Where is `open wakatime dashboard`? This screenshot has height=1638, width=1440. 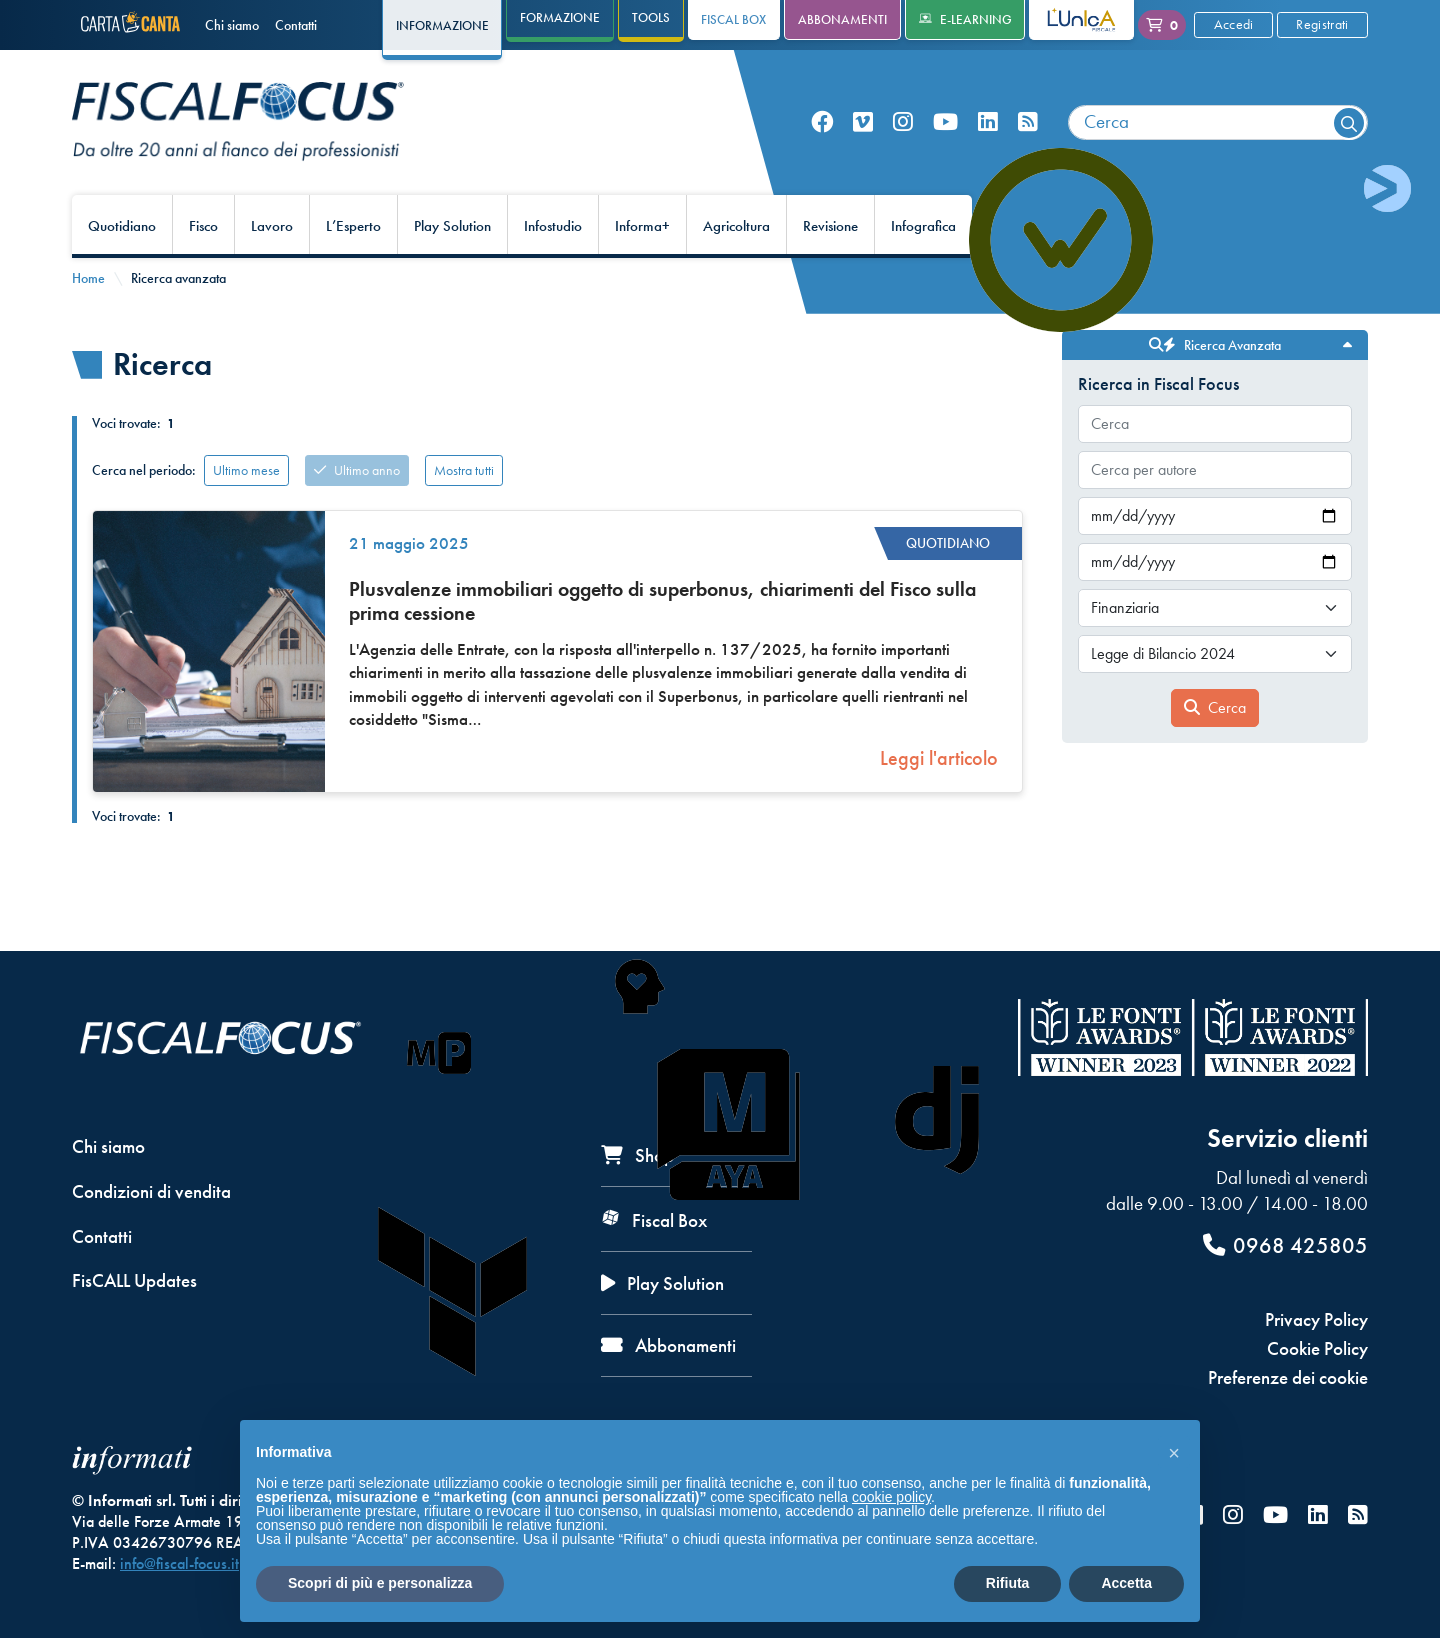 open wakatime dashboard is located at coordinates (1061, 240).